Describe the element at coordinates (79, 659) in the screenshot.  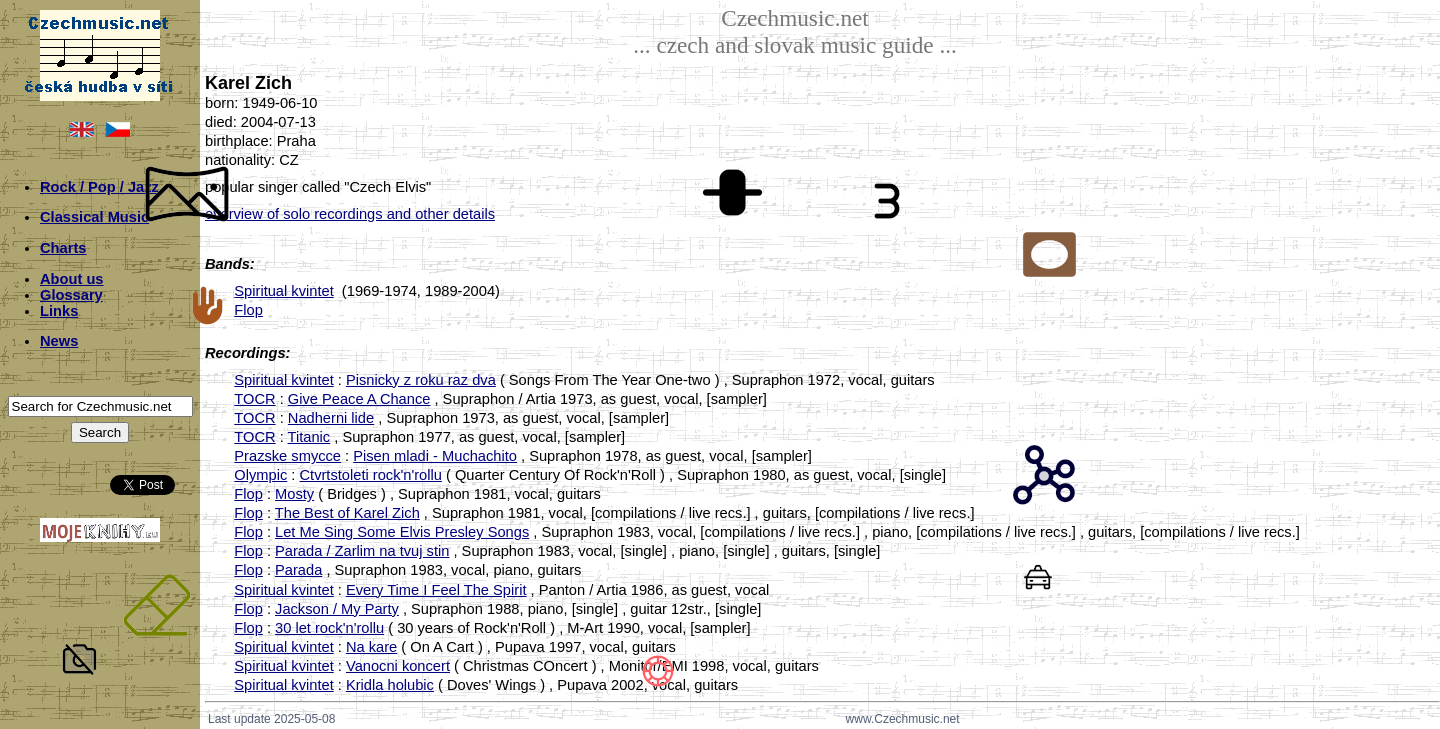
I see `camera is disabled or unavailable` at that location.